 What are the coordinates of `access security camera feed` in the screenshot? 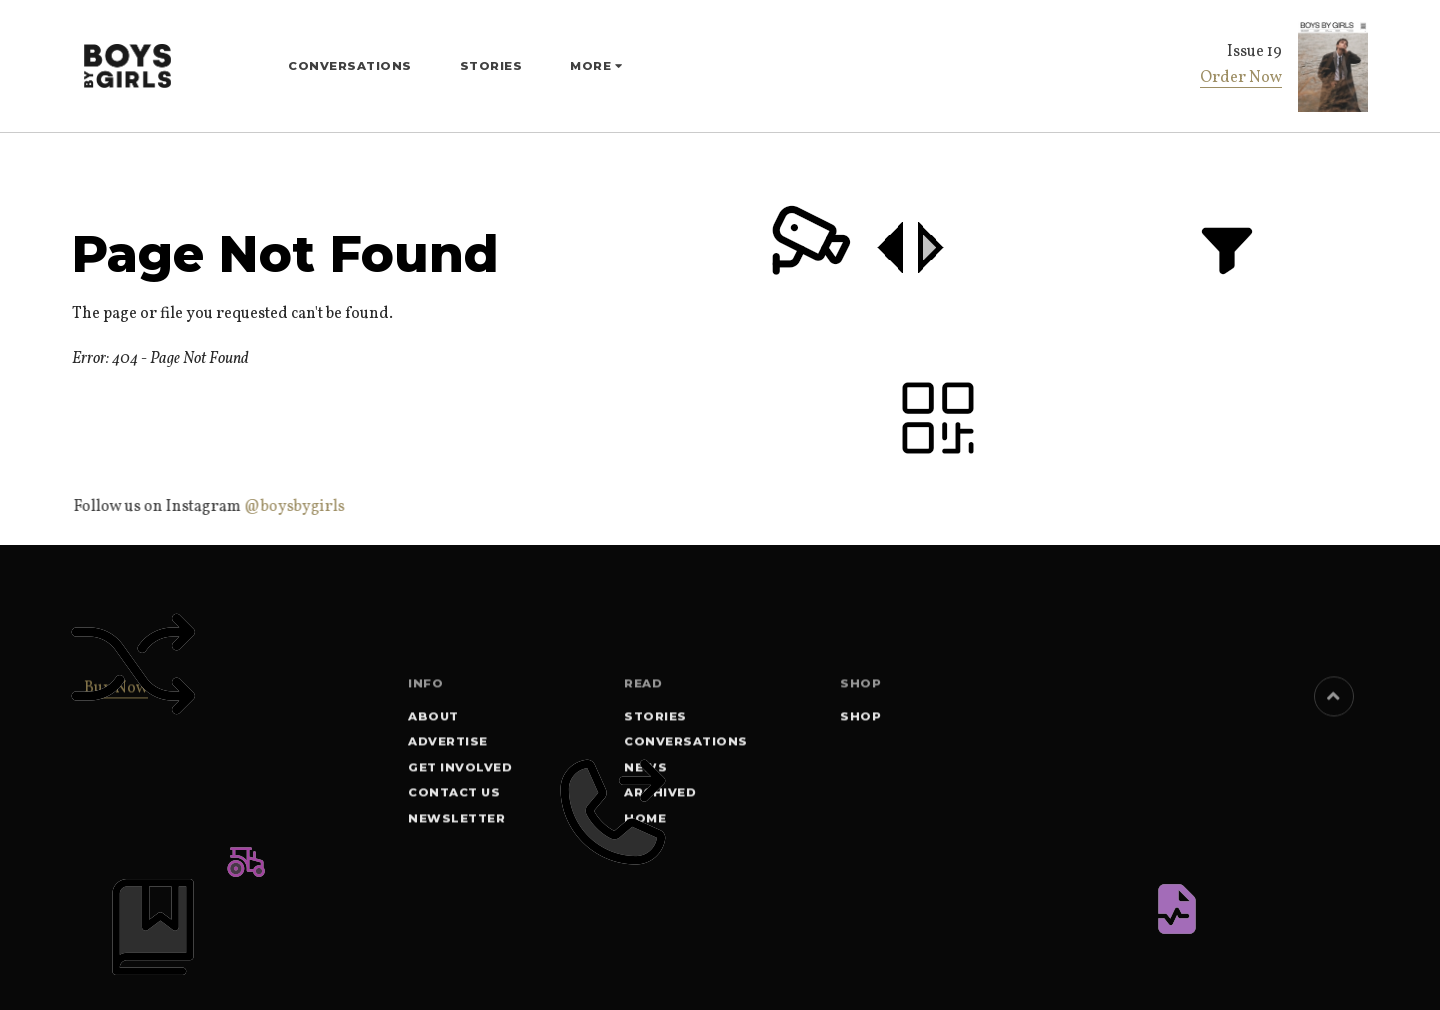 It's located at (812, 238).